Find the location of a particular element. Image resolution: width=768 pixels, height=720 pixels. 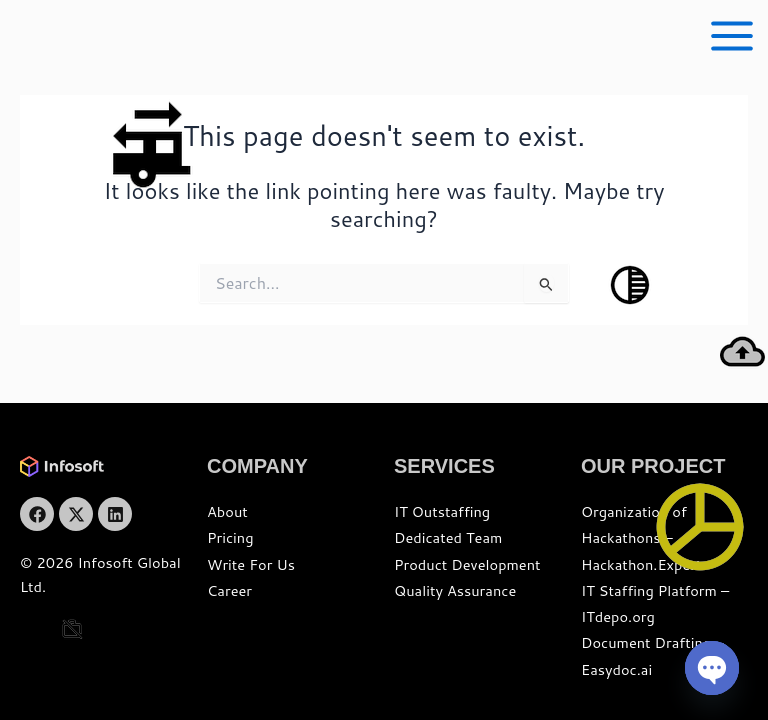

work mode disabled or unavailable is located at coordinates (72, 629).